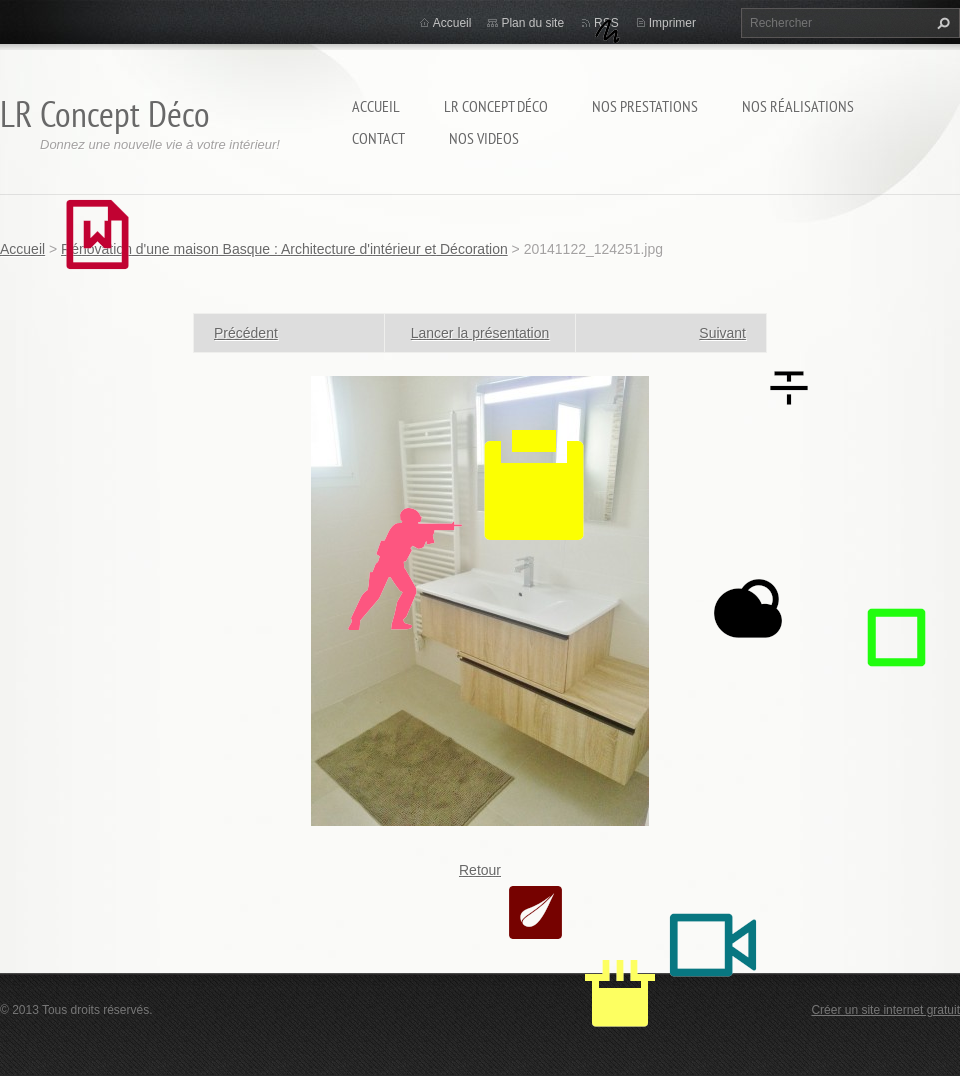  Describe the element at coordinates (97, 234) in the screenshot. I see `open a Microsoft Word document` at that location.